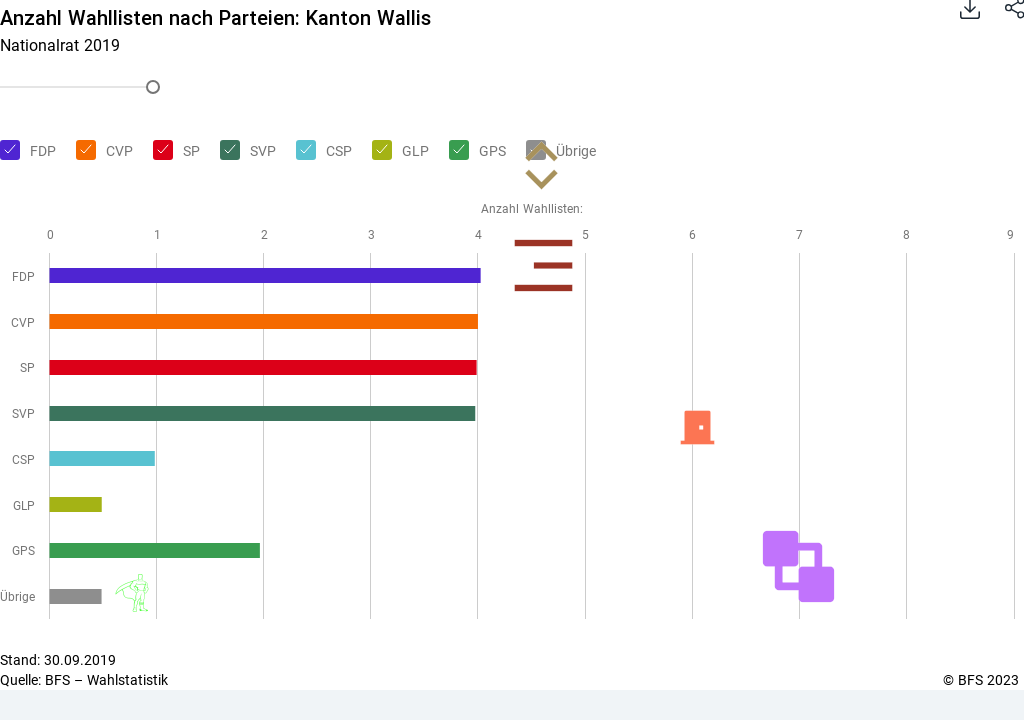  I want to click on send selected object to back of layer stack, so click(798, 566).